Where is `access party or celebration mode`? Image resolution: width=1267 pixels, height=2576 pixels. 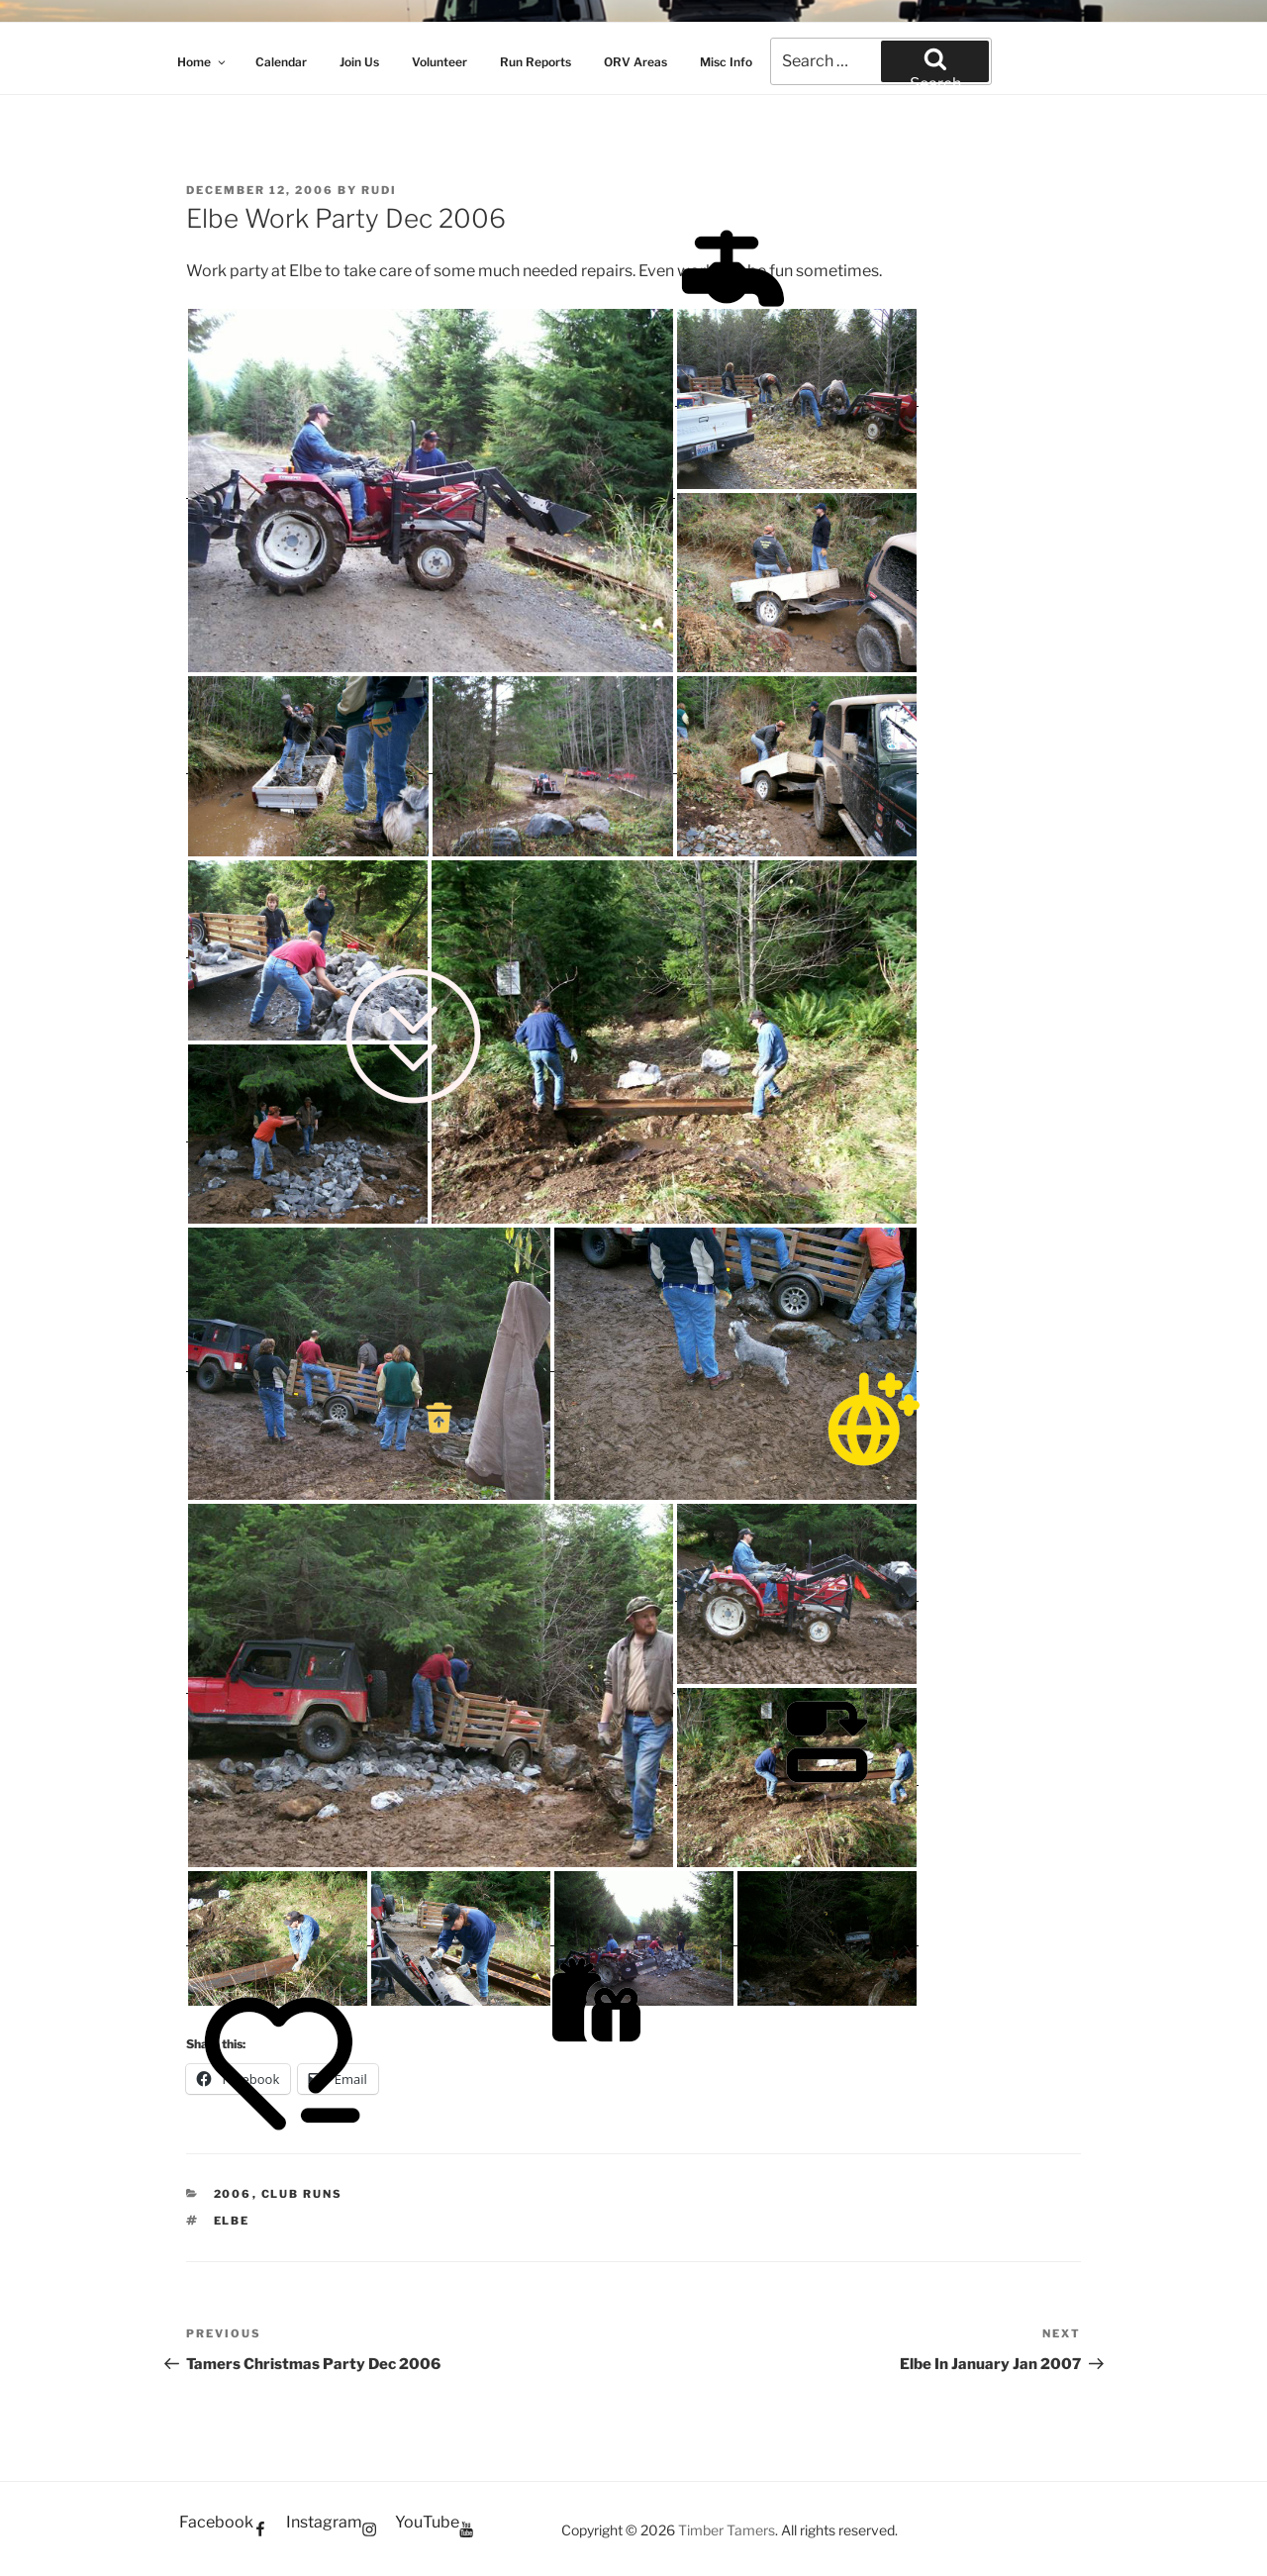 access party or celebration mode is located at coordinates (870, 1421).